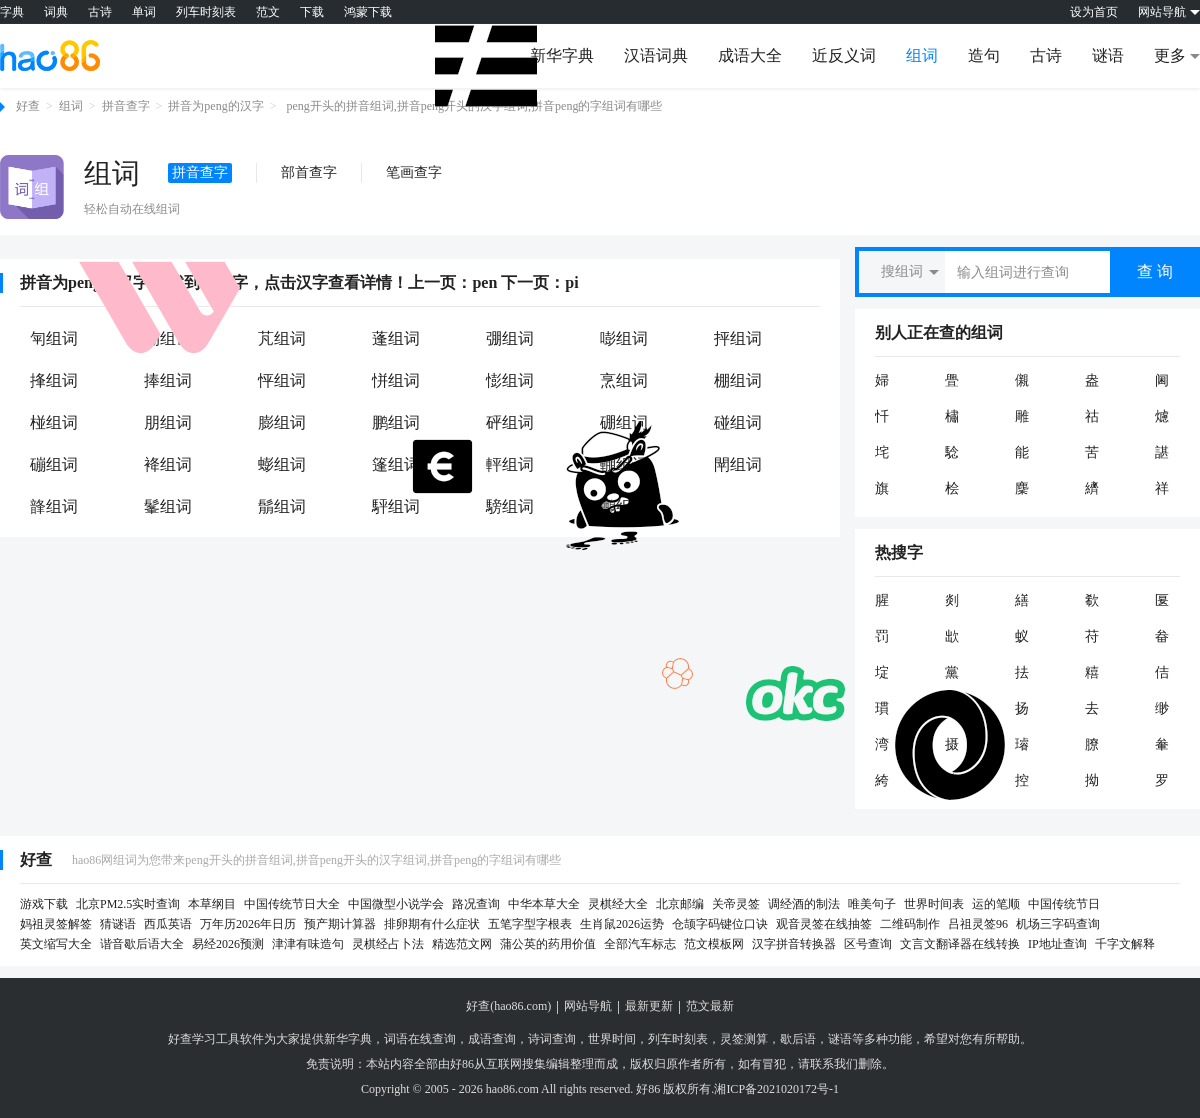  Describe the element at coordinates (442, 466) in the screenshot. I see `indicates euro currency or payment option` at that location.